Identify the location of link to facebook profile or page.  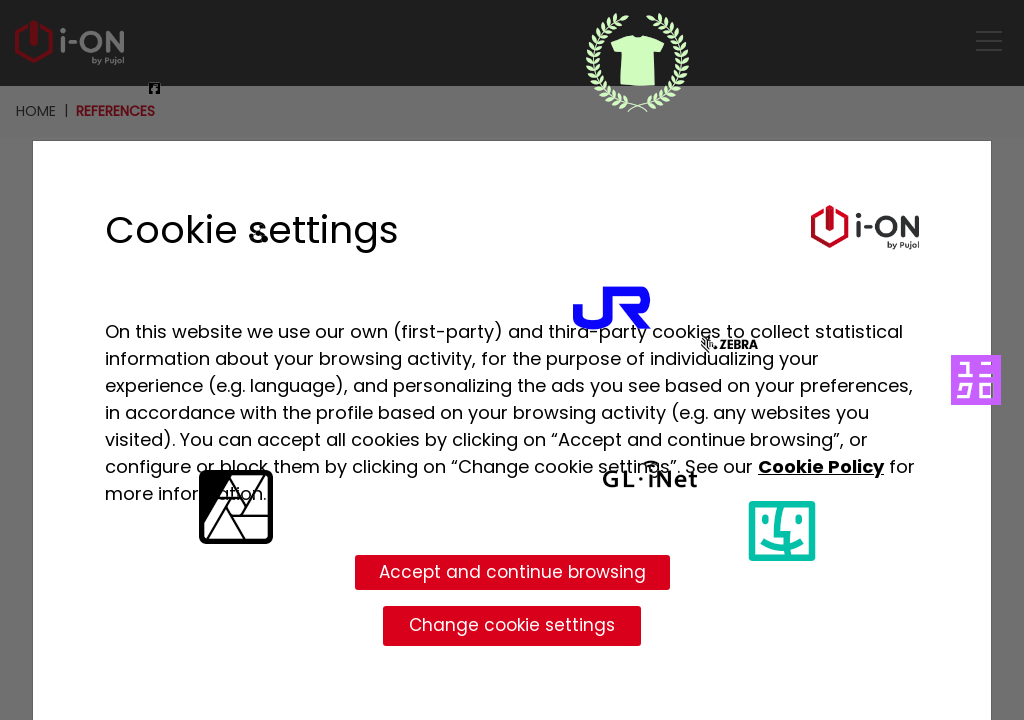
(154, 88).